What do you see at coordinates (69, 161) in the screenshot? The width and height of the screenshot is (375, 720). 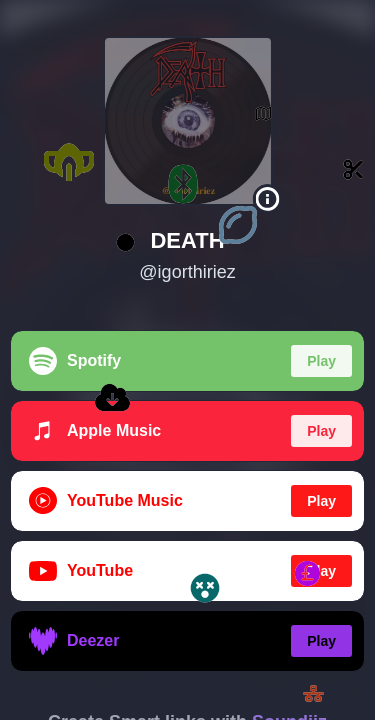 I see `indicates respiratory protection or ventilator equipment` at bounding box center [69, 161].